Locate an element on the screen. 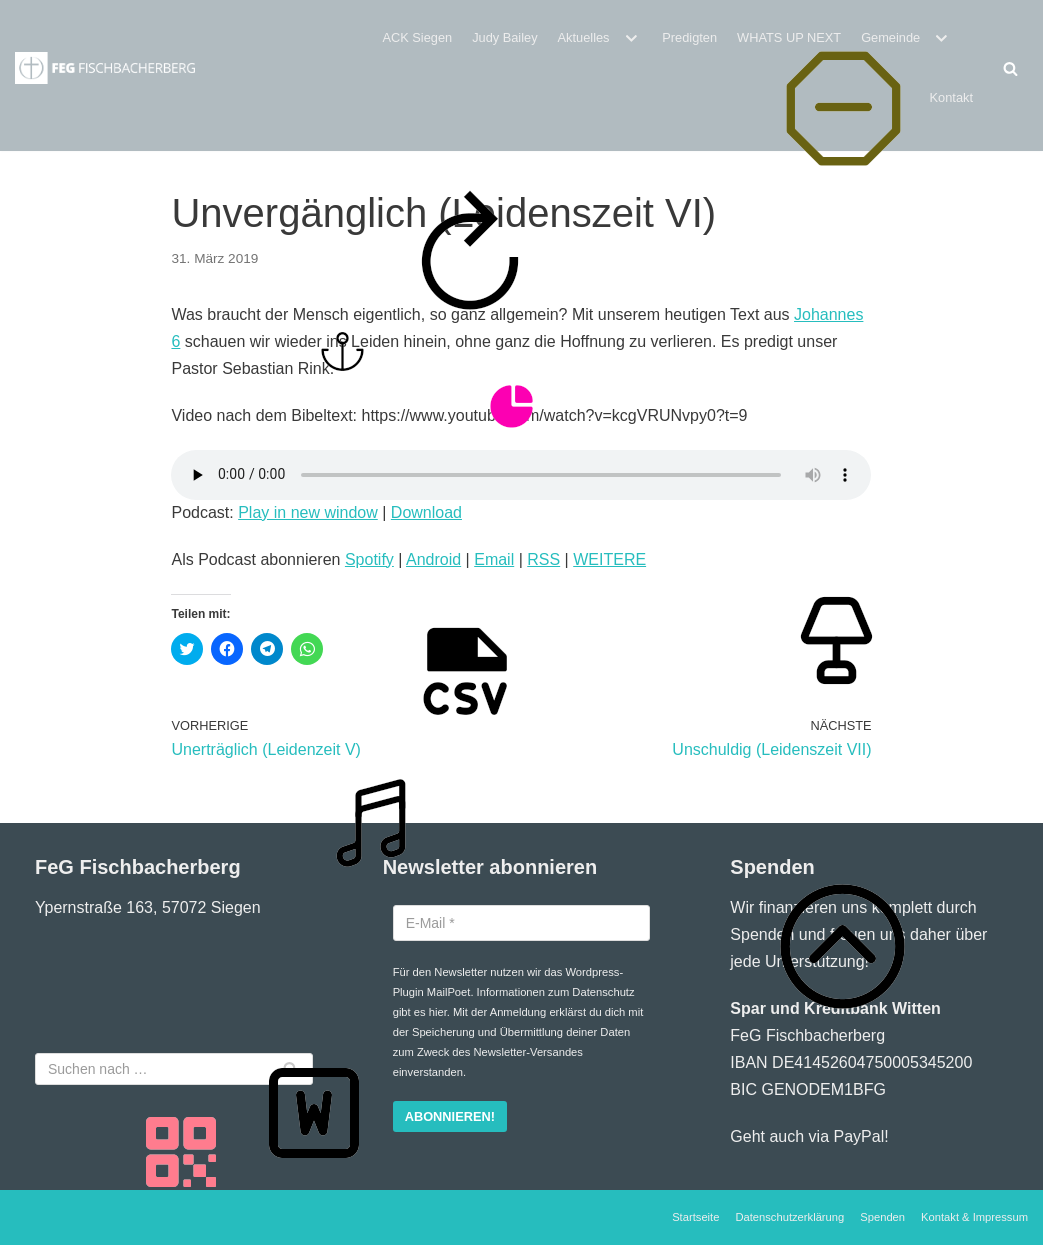 The image size is (1043, 1245). scan or generate a QR code is located at coordinates (181, 1152).